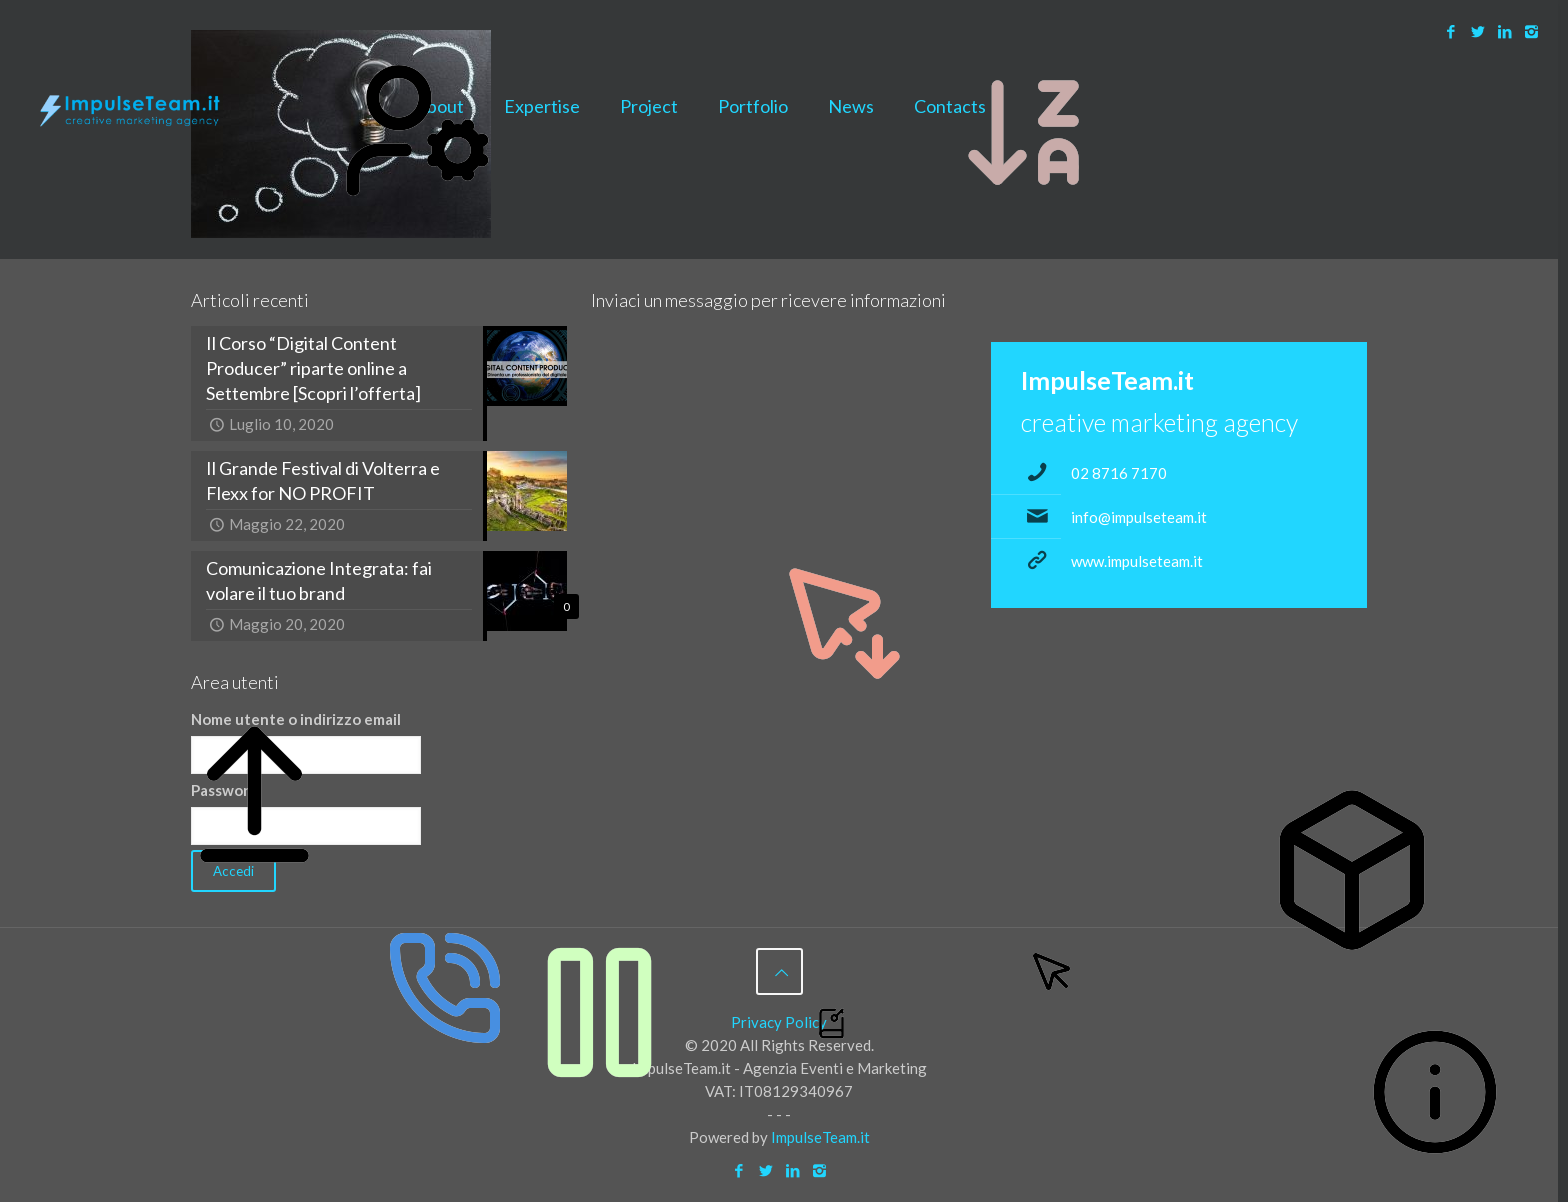 The width and height of the screenshot is (1568, 1202). I want to click on make a phone call, so click(445, 988).